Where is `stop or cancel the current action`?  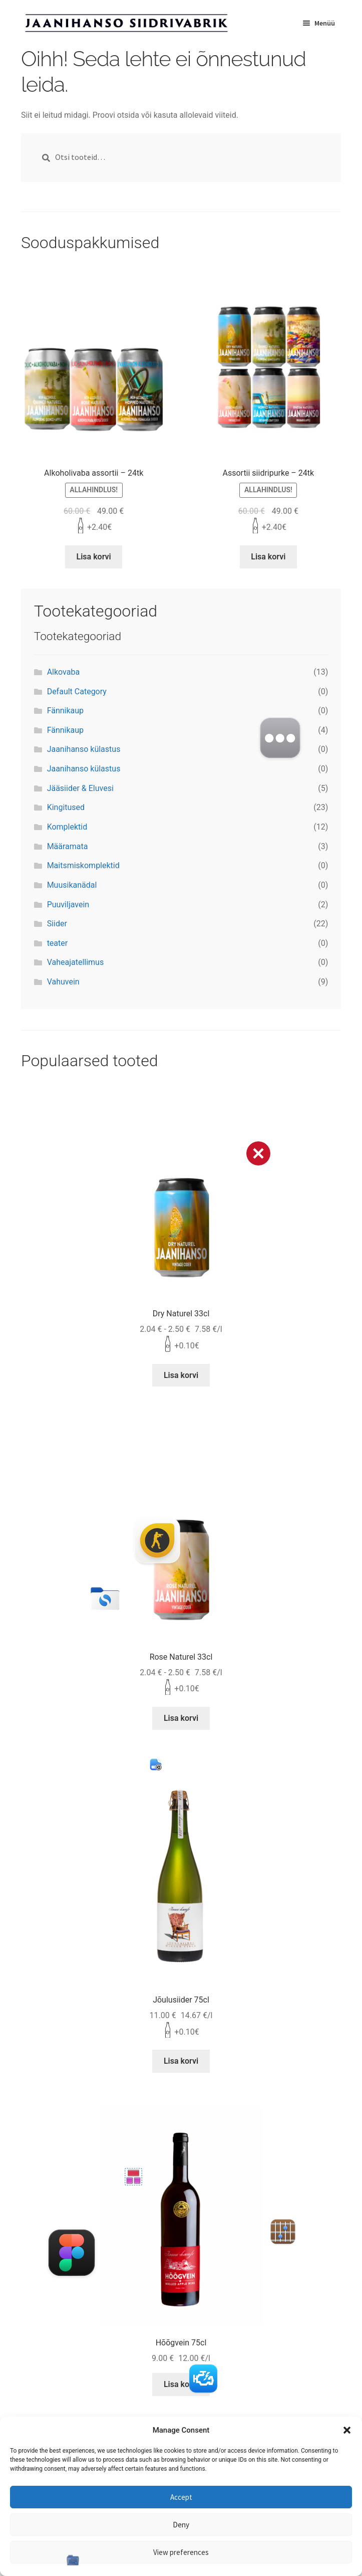 stop or cancel the current action is located at coordinates (258, 1153).